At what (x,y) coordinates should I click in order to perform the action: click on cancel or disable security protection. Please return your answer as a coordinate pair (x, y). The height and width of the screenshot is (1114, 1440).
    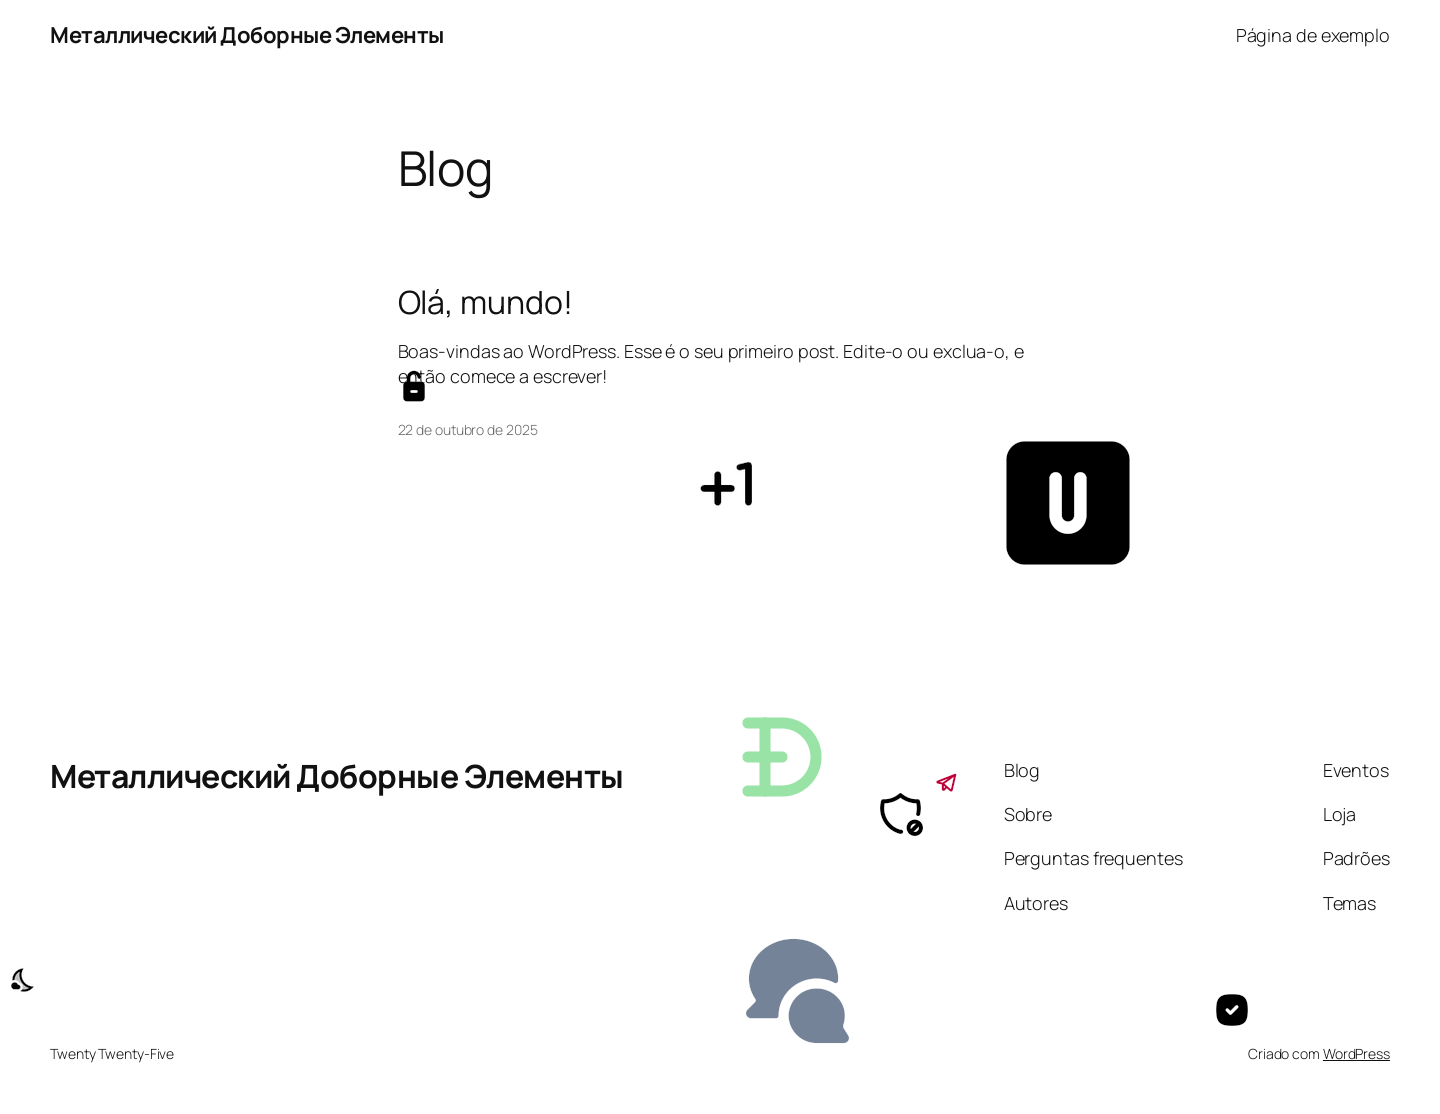
    Looking at the image, I should click on (900, 813).